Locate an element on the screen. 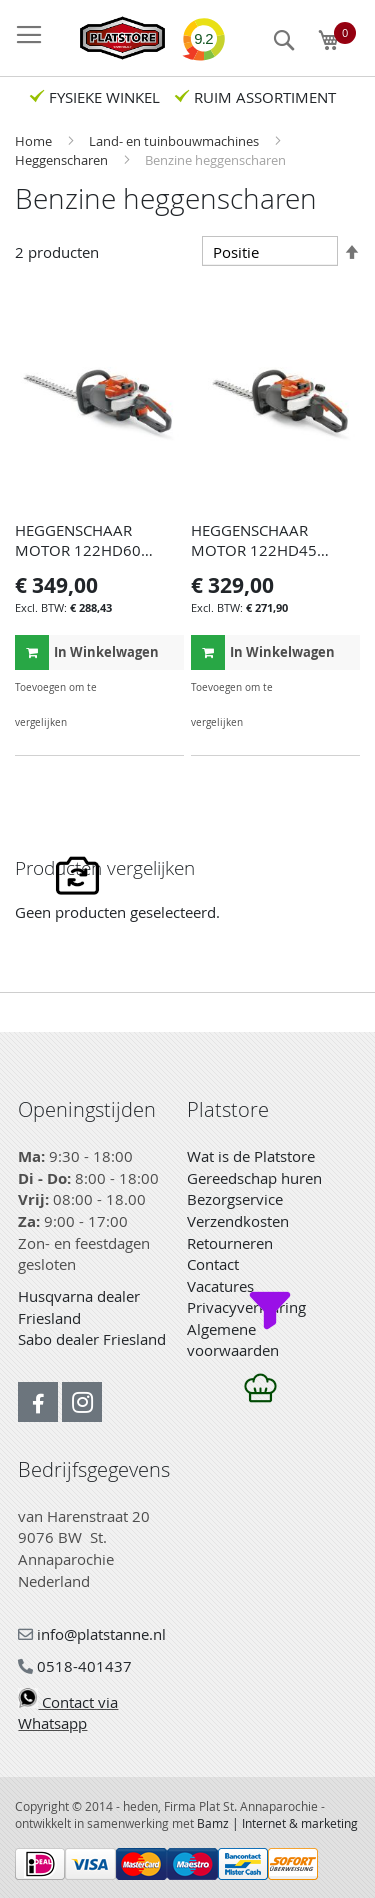 Image resolution: width=375 pixels, height=1898 pixels. filter or sort content is located at coordinates (270, 1309).